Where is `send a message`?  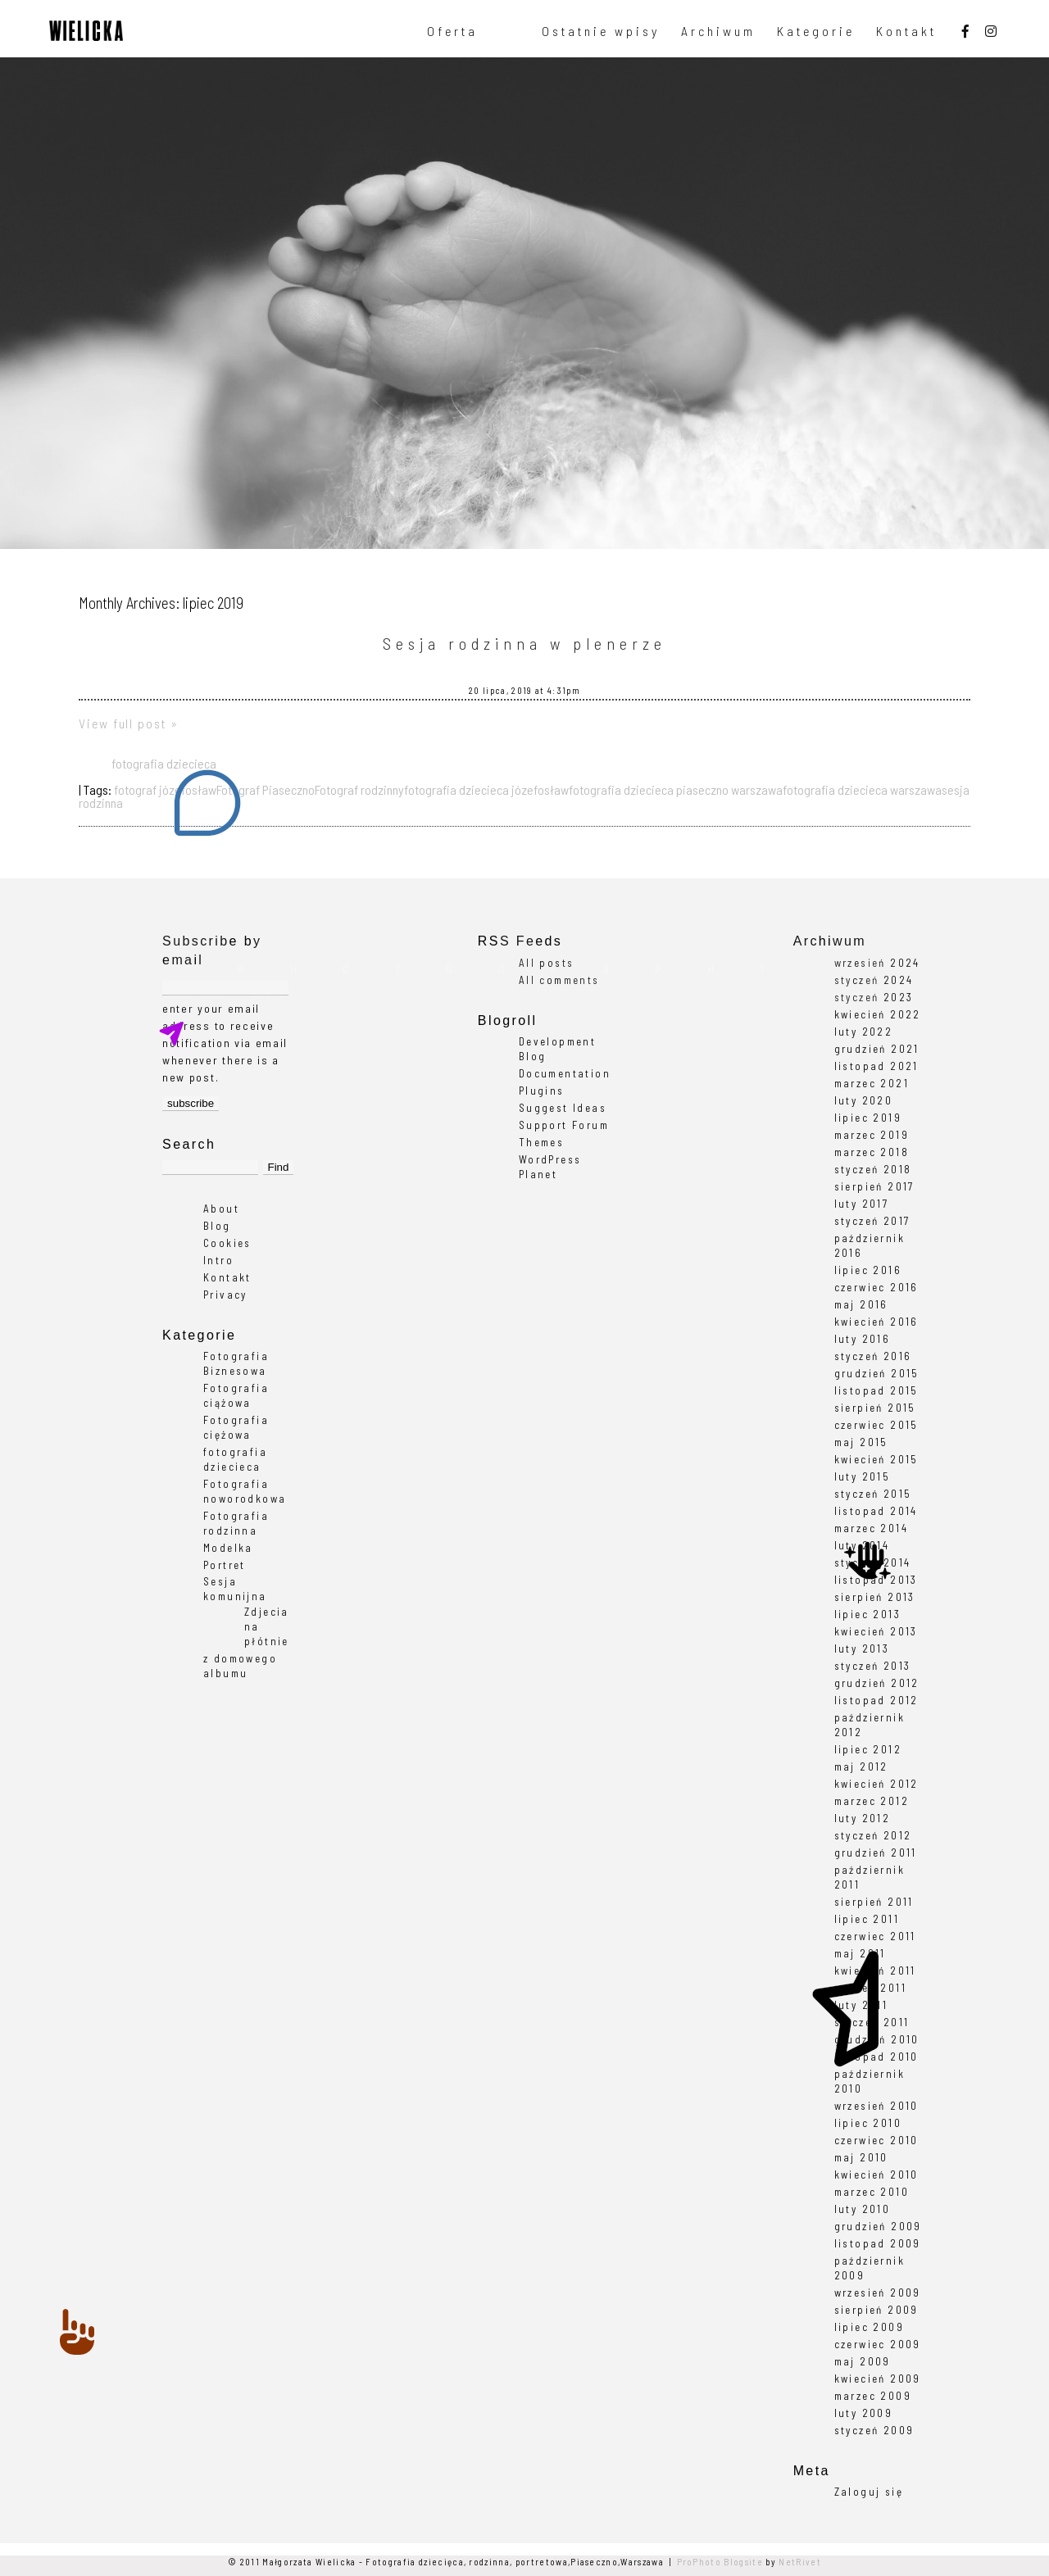
send a message is located at coordinates (171, 1034).